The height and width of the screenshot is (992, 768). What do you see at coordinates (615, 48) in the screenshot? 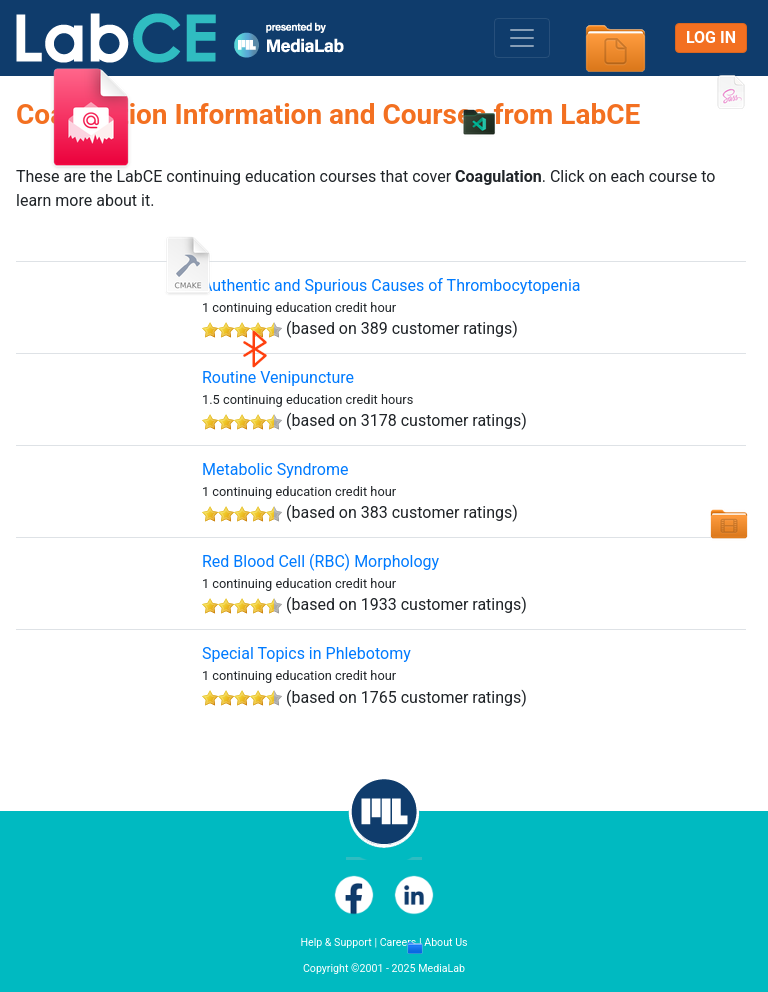
I see `open your documents folder` at bounding box center [615, 48].